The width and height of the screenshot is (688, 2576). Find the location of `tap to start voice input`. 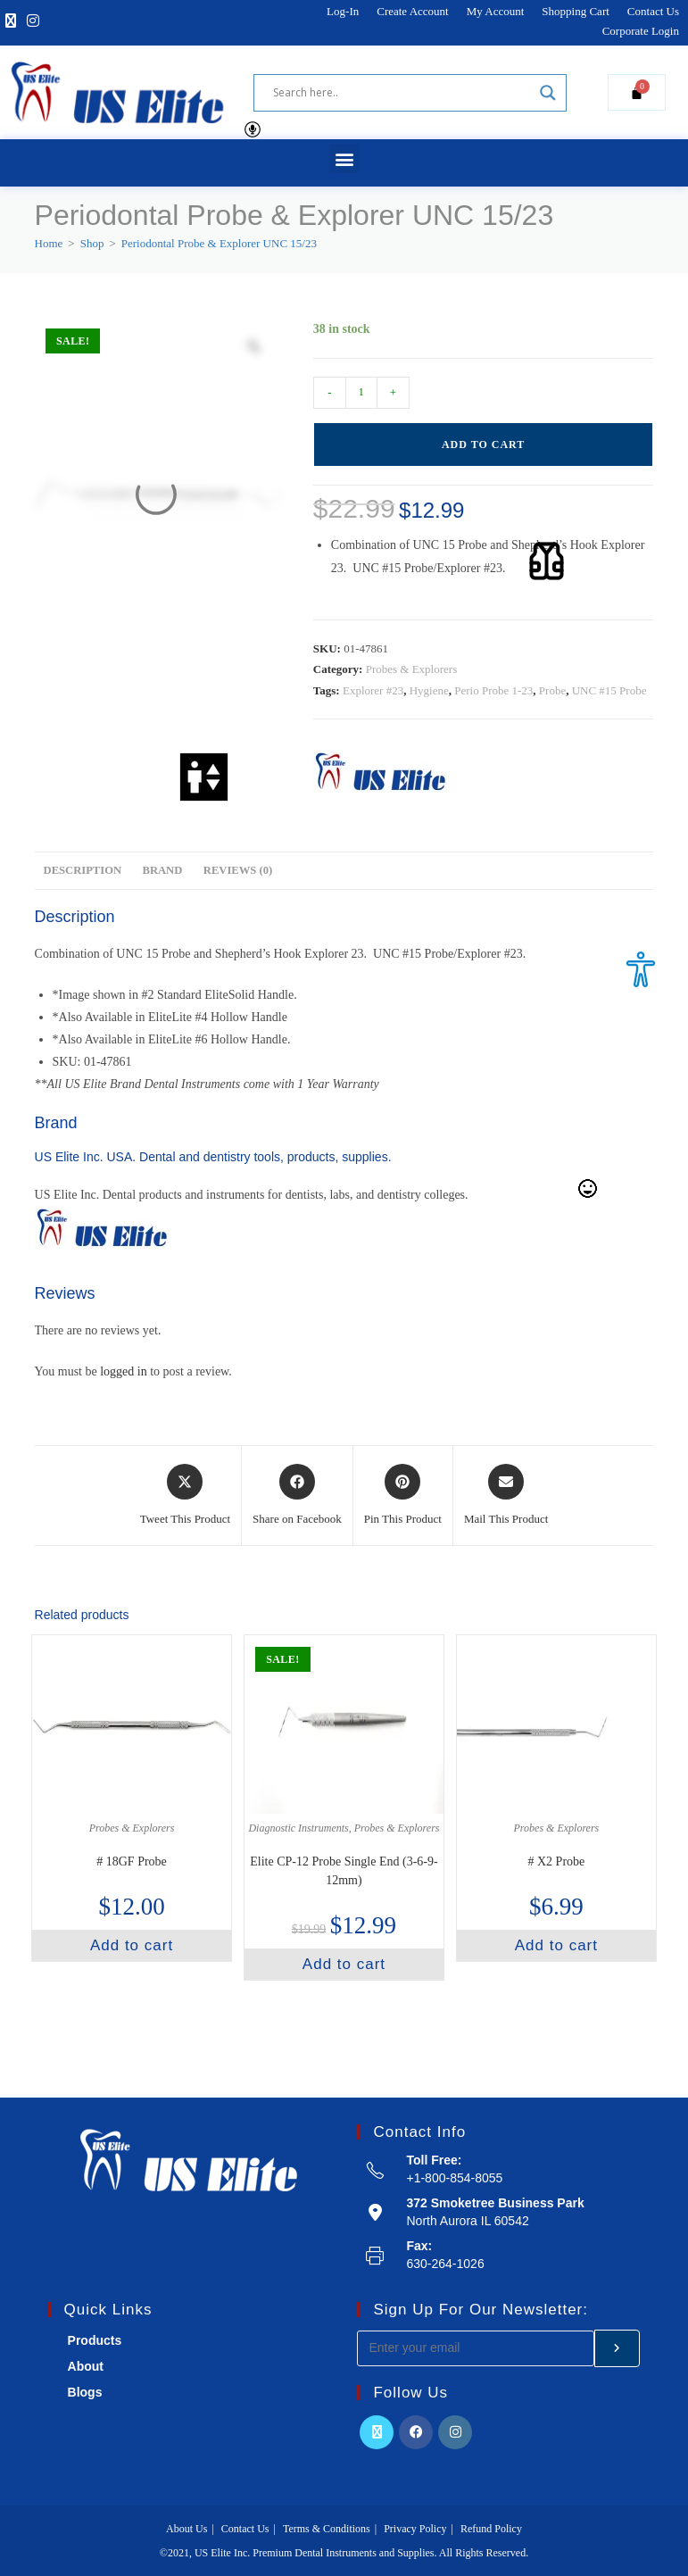

tap to start voice input is located at coordinates (253, 129).